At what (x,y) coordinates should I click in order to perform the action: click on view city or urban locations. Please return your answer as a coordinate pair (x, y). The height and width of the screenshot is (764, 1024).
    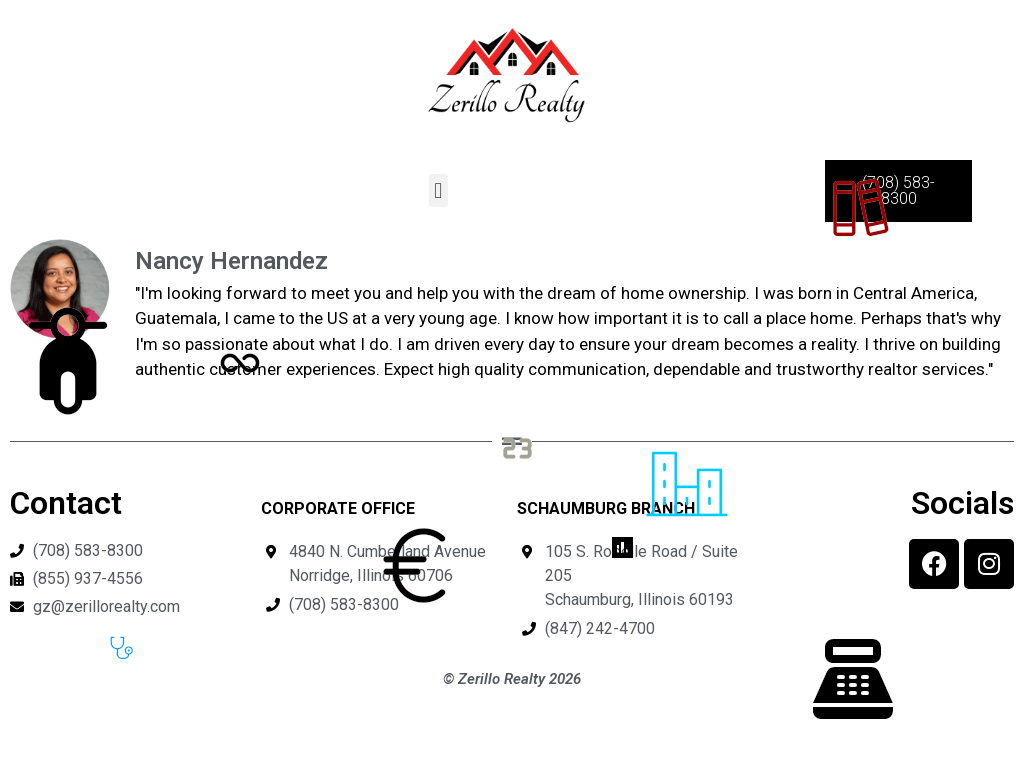
    Looking at the image, I should click on (687, 484).